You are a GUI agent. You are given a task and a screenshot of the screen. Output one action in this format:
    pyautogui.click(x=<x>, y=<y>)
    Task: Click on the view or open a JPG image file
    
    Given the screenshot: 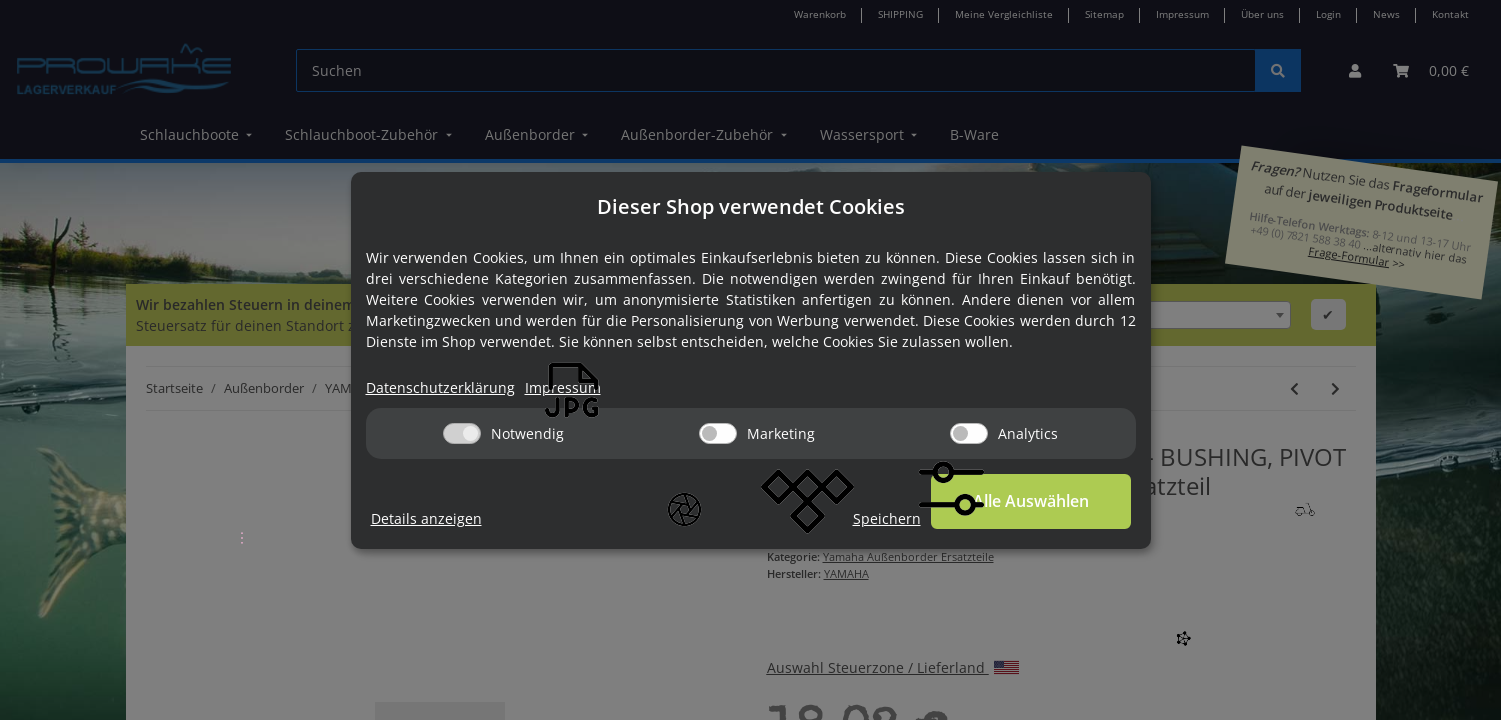 What is the action you would take?
    pyautogui.click(x=573, y=392)
    